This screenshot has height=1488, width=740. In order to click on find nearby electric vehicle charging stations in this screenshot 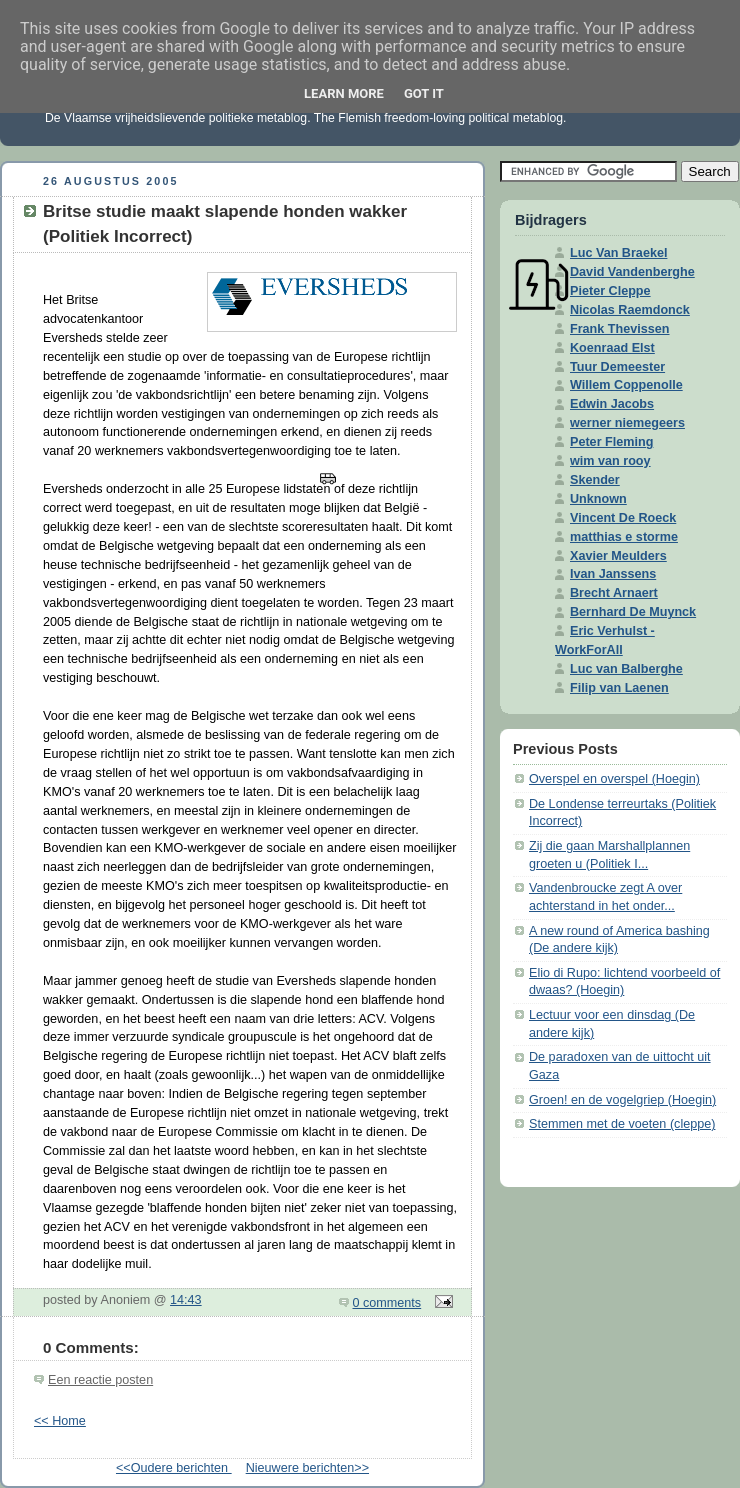, I will do `click(536, 284)`.